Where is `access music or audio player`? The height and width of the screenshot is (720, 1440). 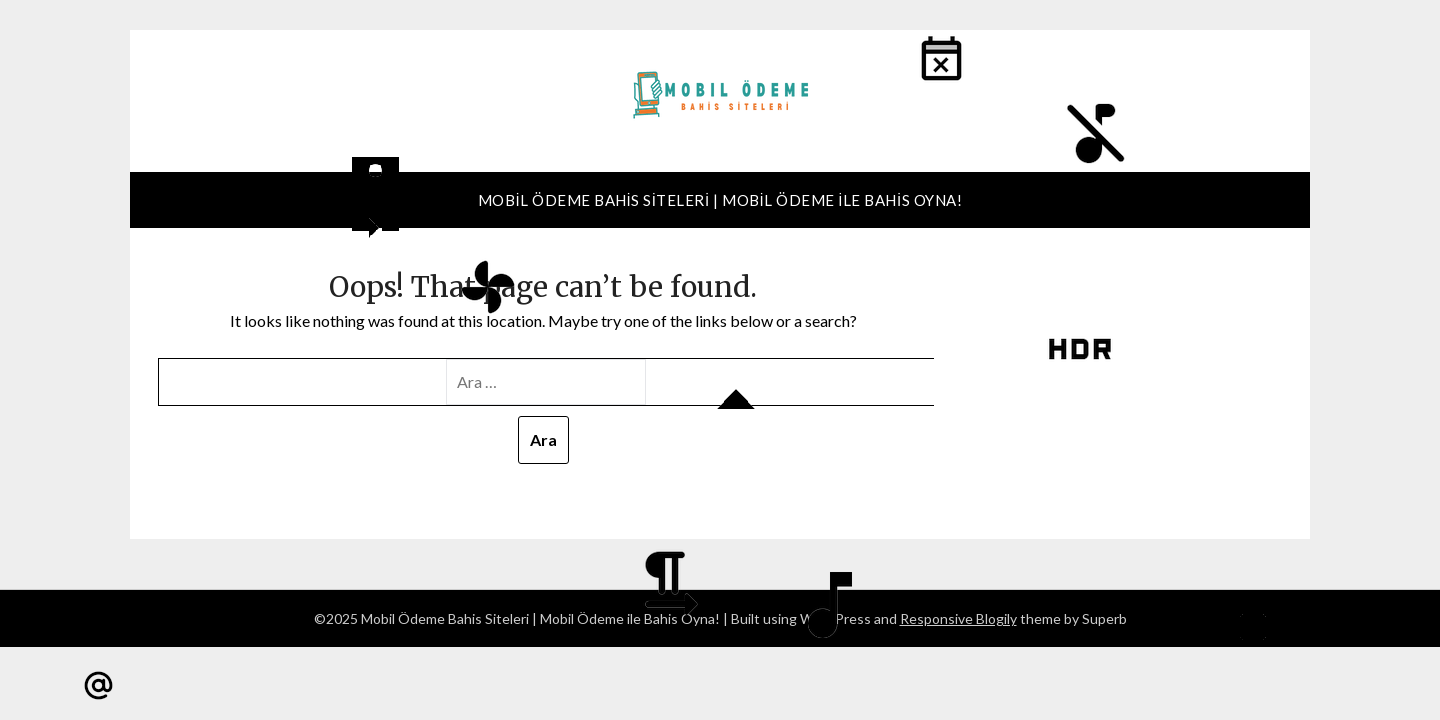
access music or audio player is located at coordinates (830, 605).